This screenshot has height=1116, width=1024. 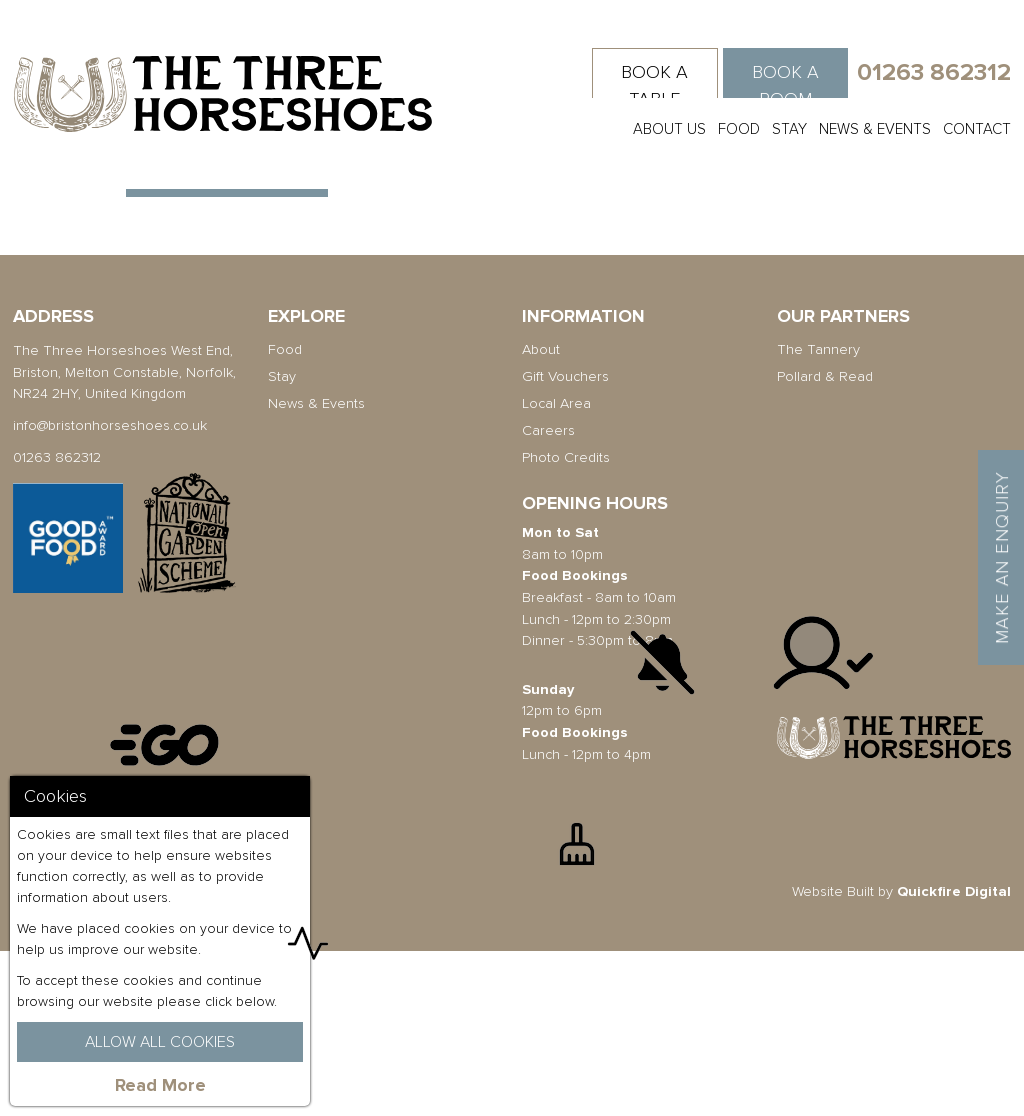 What do you see at coordinates (662, 662) in the screenshot?
I see `mute notifications` at bounding box center [662, 662].